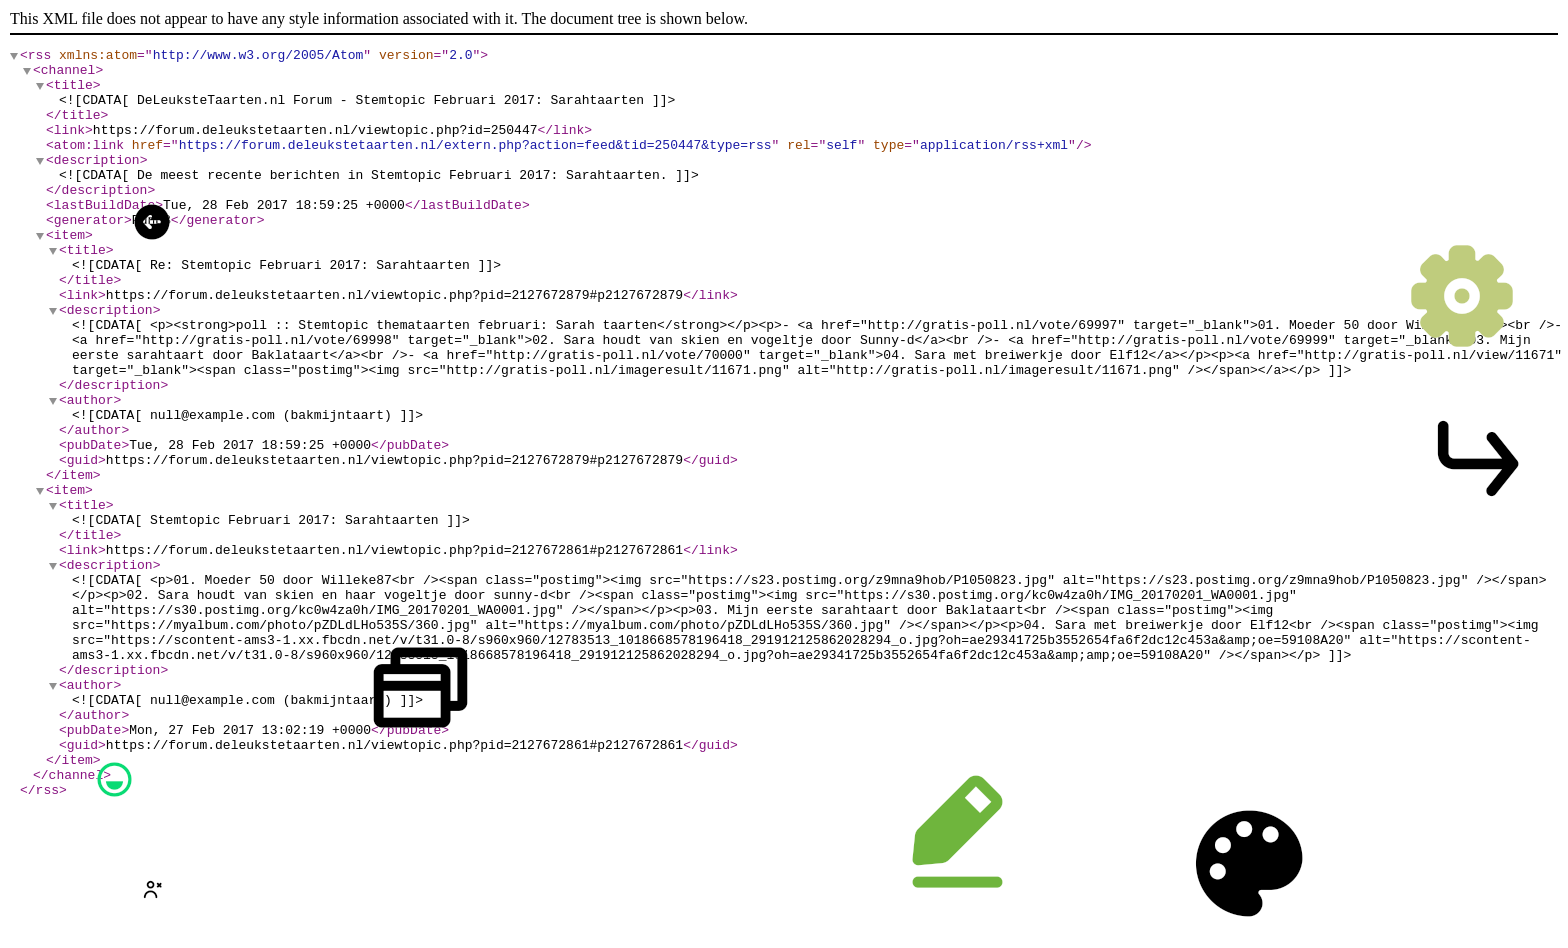 Image resolution: width=1568 pixels, height=948 pixels. What do you see at coordinates (152, 889) in the screenshot?
I see `remove a contact or user` at bounding box center [152, 889].